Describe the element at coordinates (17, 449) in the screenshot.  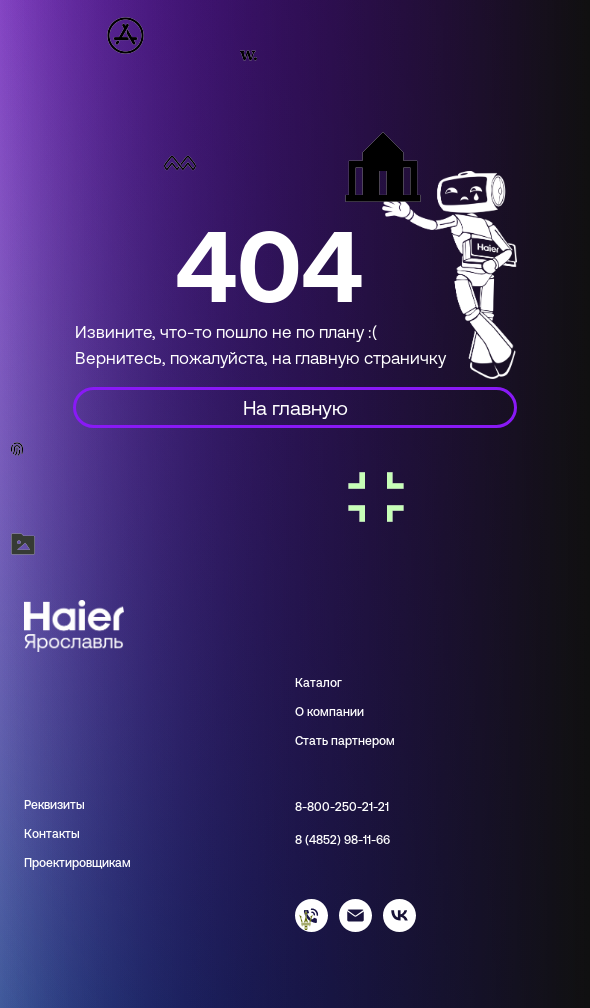
I see `authenticate with fingerprint` at that location.